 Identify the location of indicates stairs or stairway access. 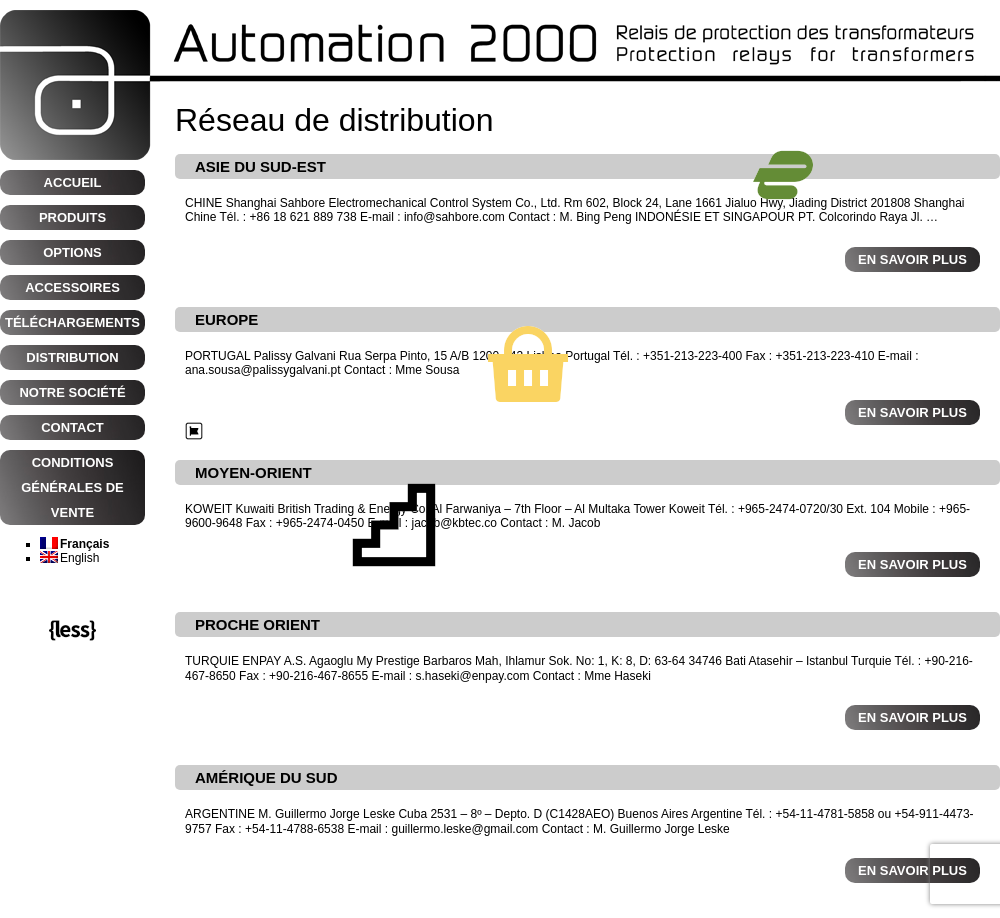
(394, 525).